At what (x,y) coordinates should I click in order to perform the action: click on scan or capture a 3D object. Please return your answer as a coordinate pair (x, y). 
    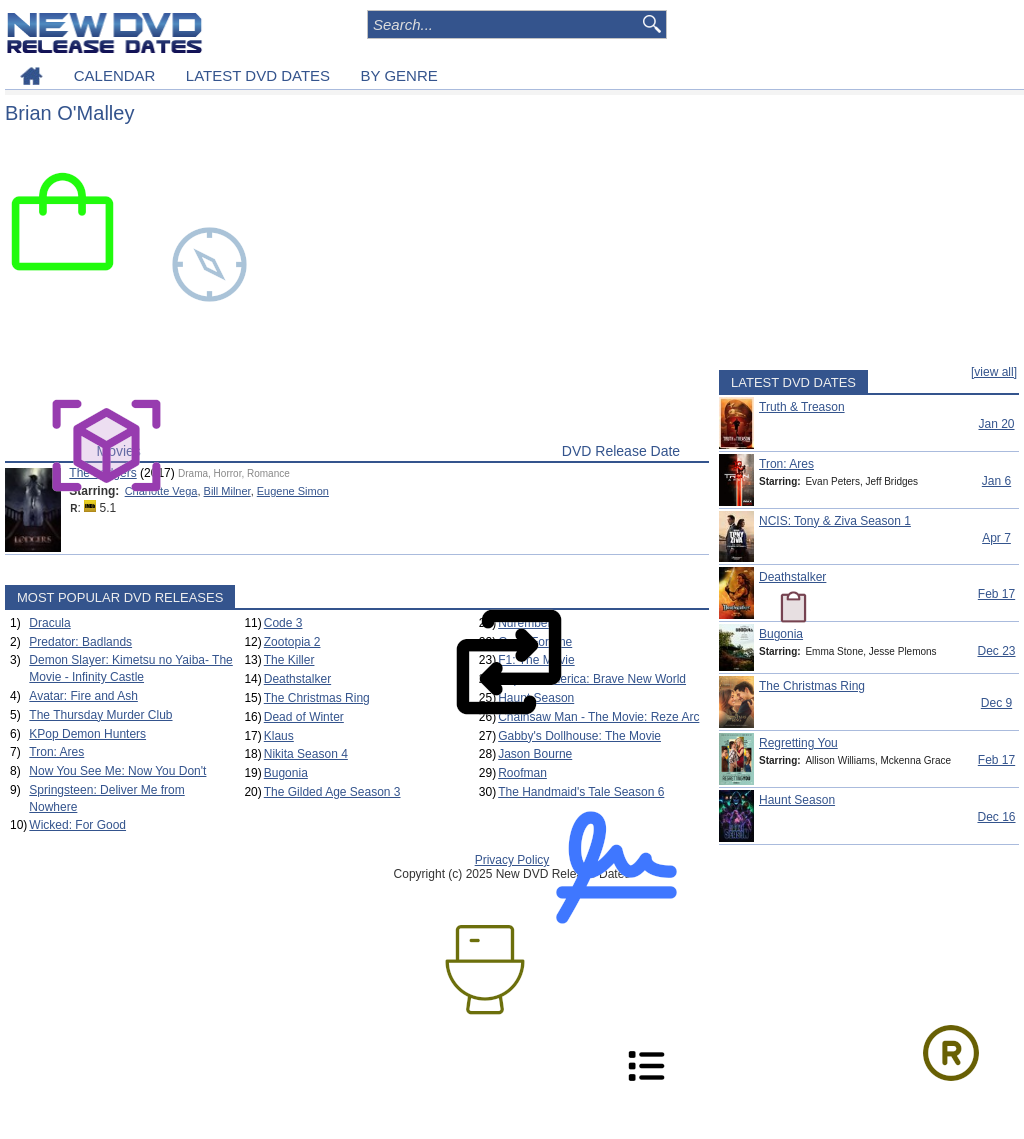
    Looking at the image, I should click on (106, 445).